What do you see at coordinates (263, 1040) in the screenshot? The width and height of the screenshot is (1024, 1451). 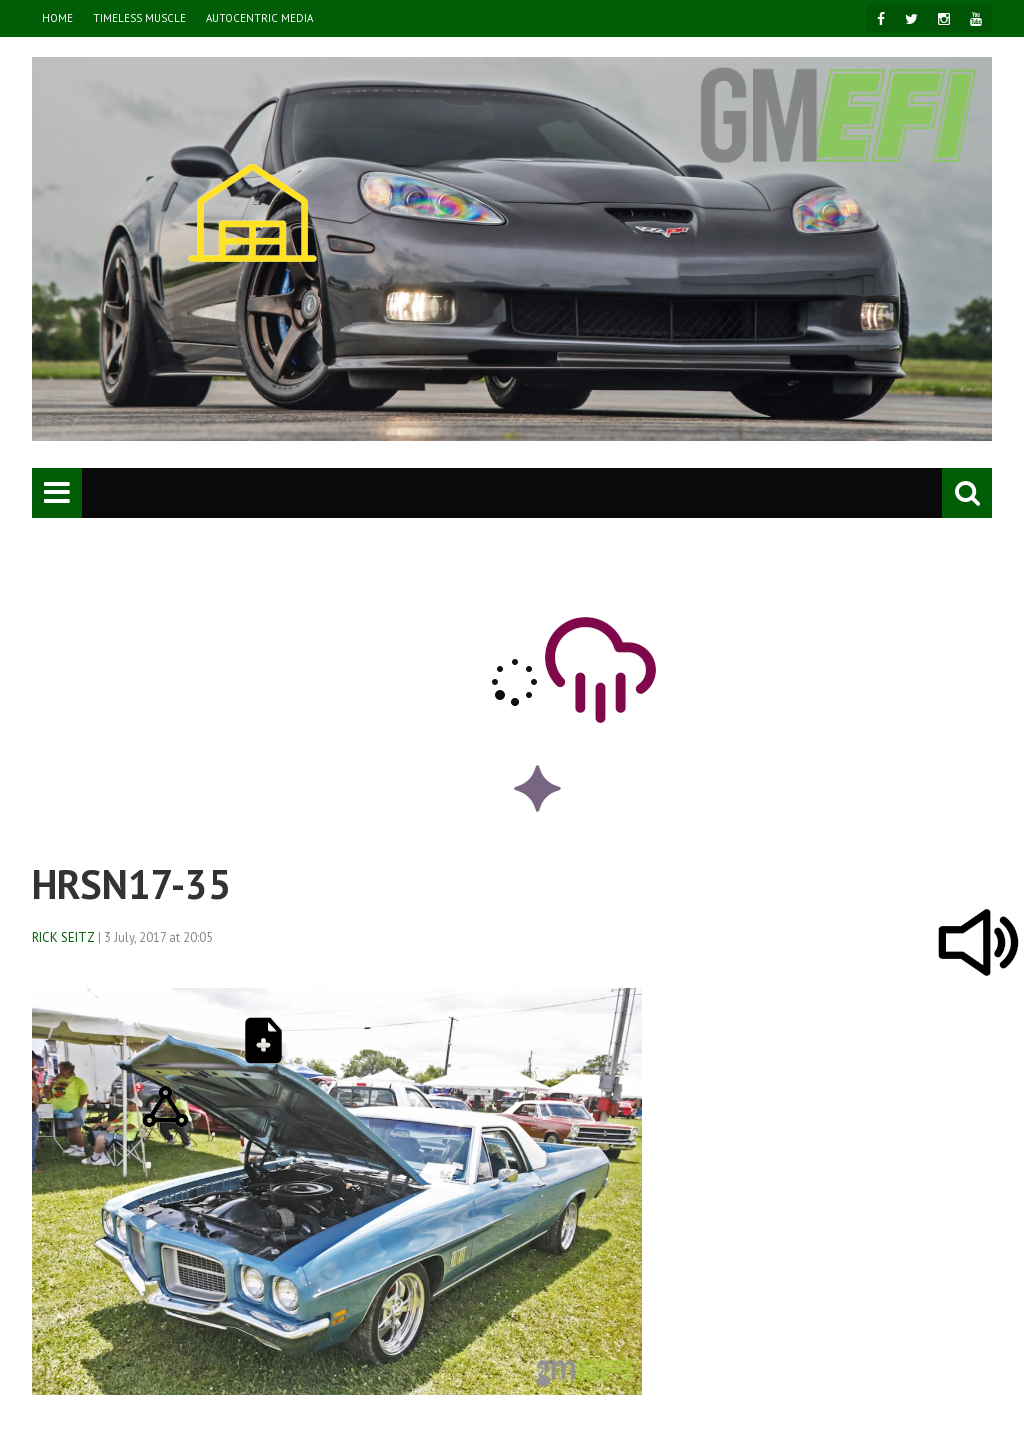 I see `create a new file` at bounding box center [263, 1040].